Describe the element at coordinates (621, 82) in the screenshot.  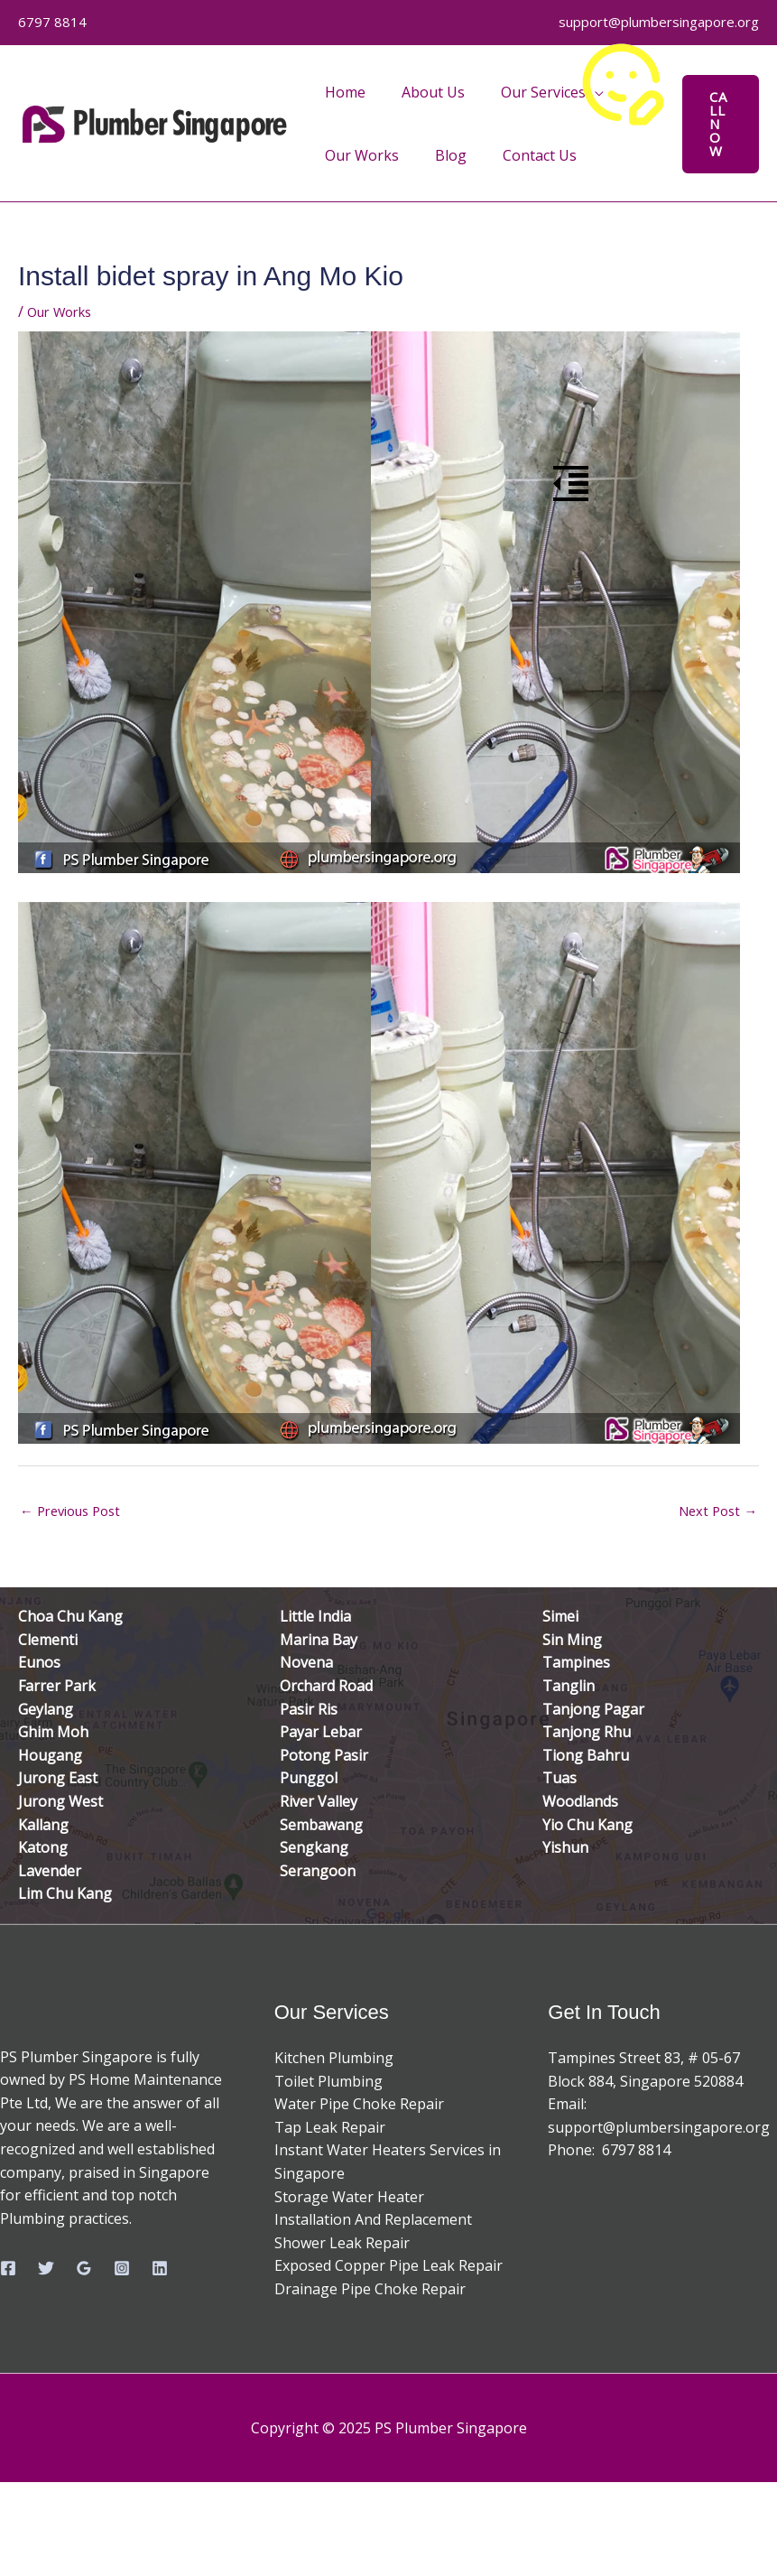
I see `edit your mood or status` at that location.